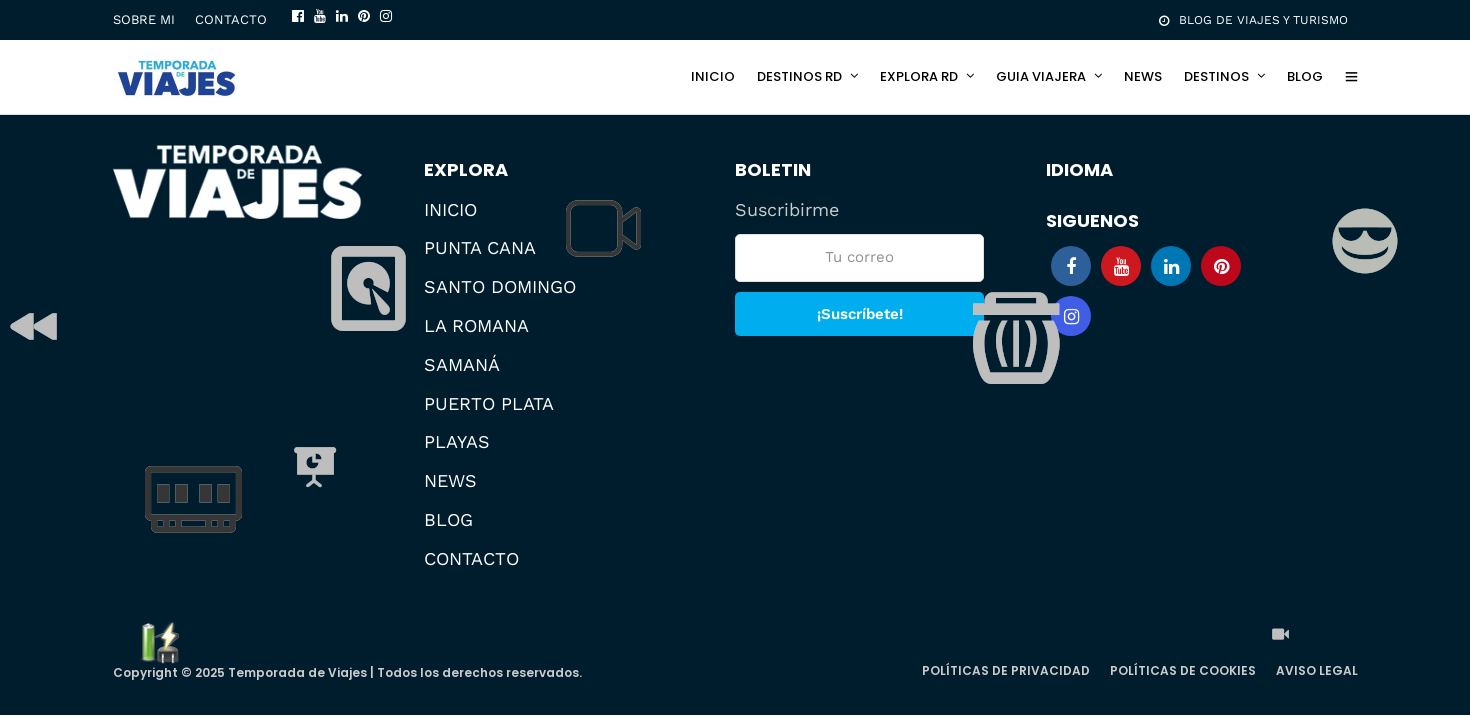  I want to click on indicates trash bin contains deleted items, so click(1019, 338).